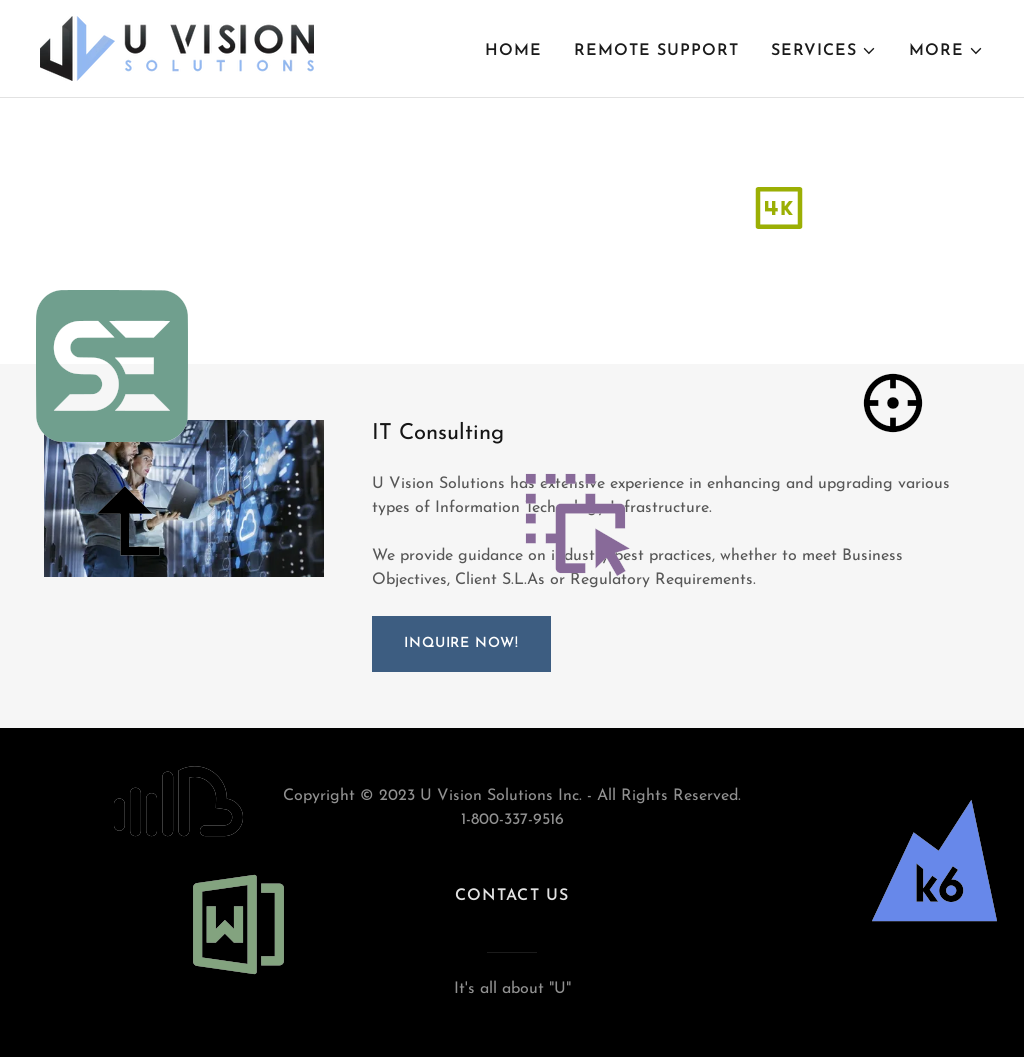 Image resolution: width=1024 pixels, height=1057 pixels. What do you see at coordinates (893, 403) in the screenshot?
I see `center or focus on current location` at bounding box center [893, 403].